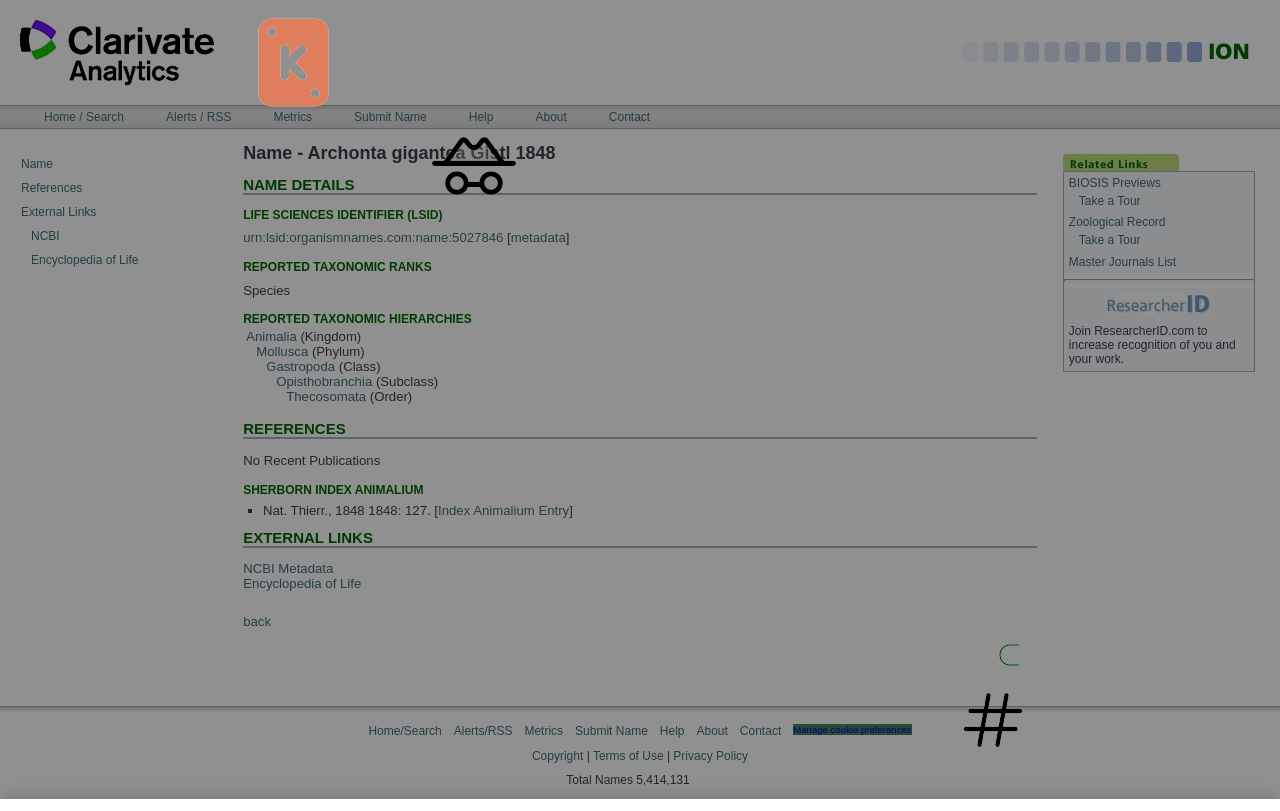 The height and width of the screenshot is (811, 1280). What do you see at coordinates (993, 720) in the screenshot?
I see `view or add hashtags` at bounding box center [993, 720].